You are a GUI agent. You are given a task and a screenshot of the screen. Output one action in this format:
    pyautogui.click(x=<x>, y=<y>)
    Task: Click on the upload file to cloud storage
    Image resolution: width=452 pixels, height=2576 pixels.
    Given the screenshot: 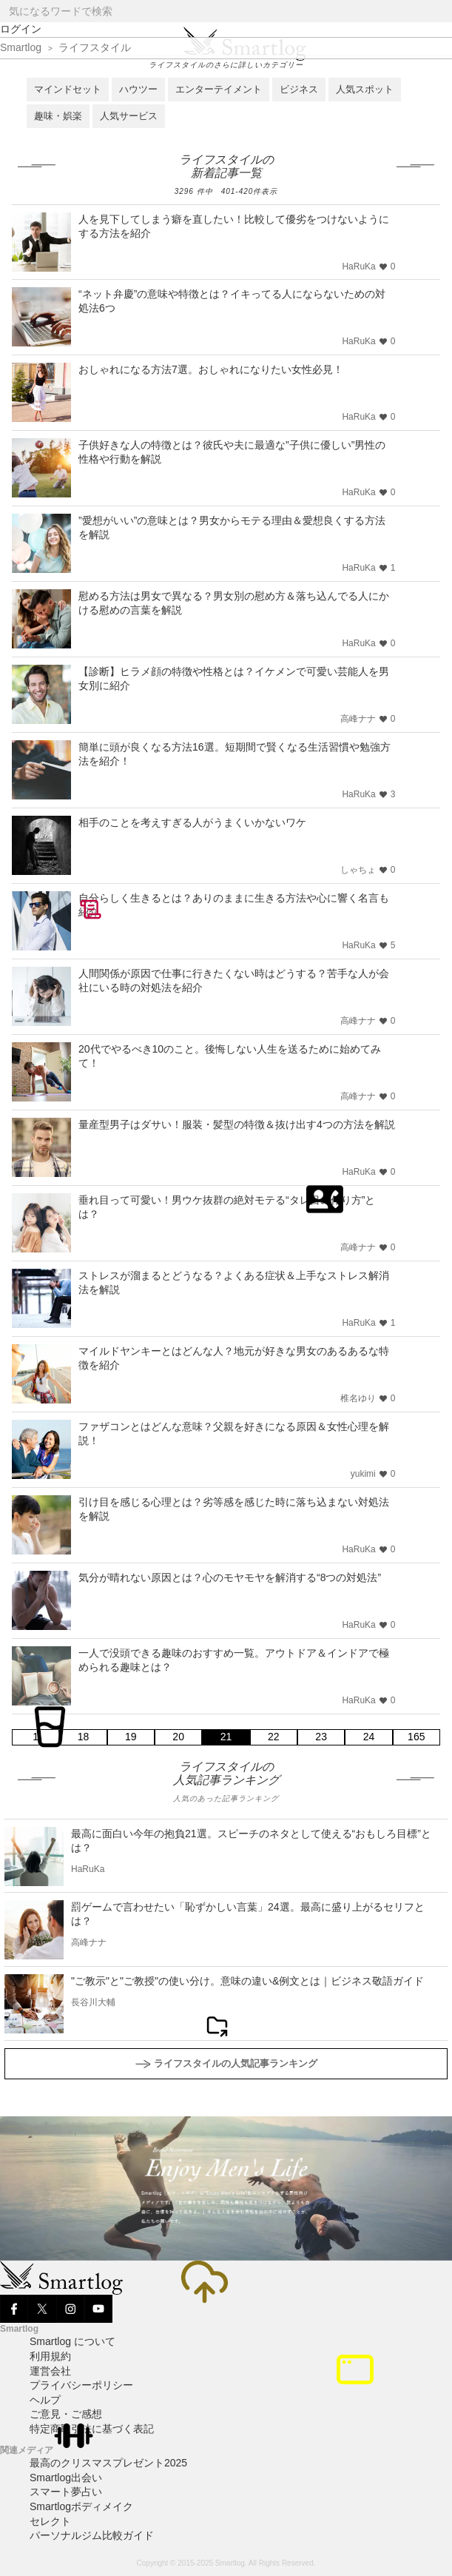 What is the action you would take?
    pyautogui.click(x=204, y=2281)
    